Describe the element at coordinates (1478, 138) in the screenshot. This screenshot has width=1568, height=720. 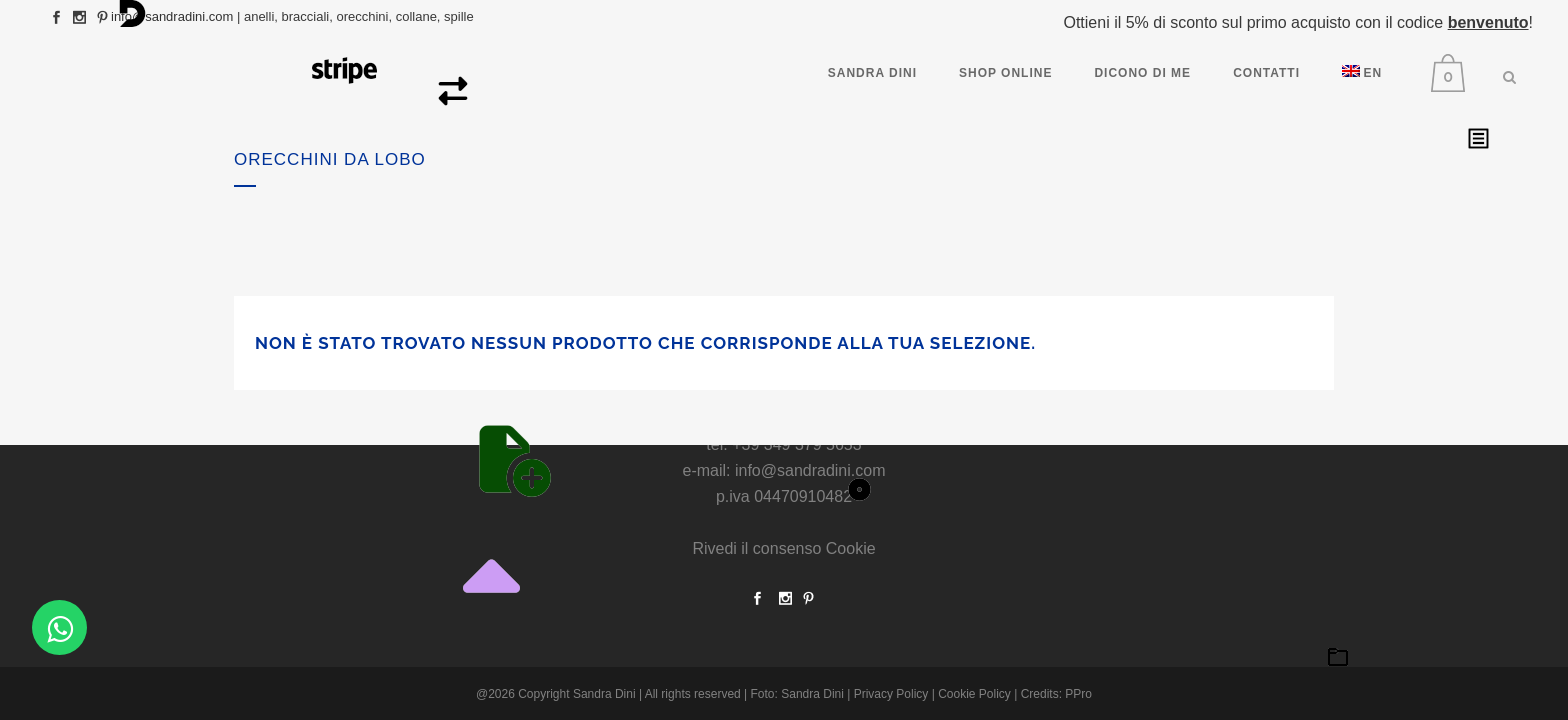
I see `switch to horizontal layout view` at that location.